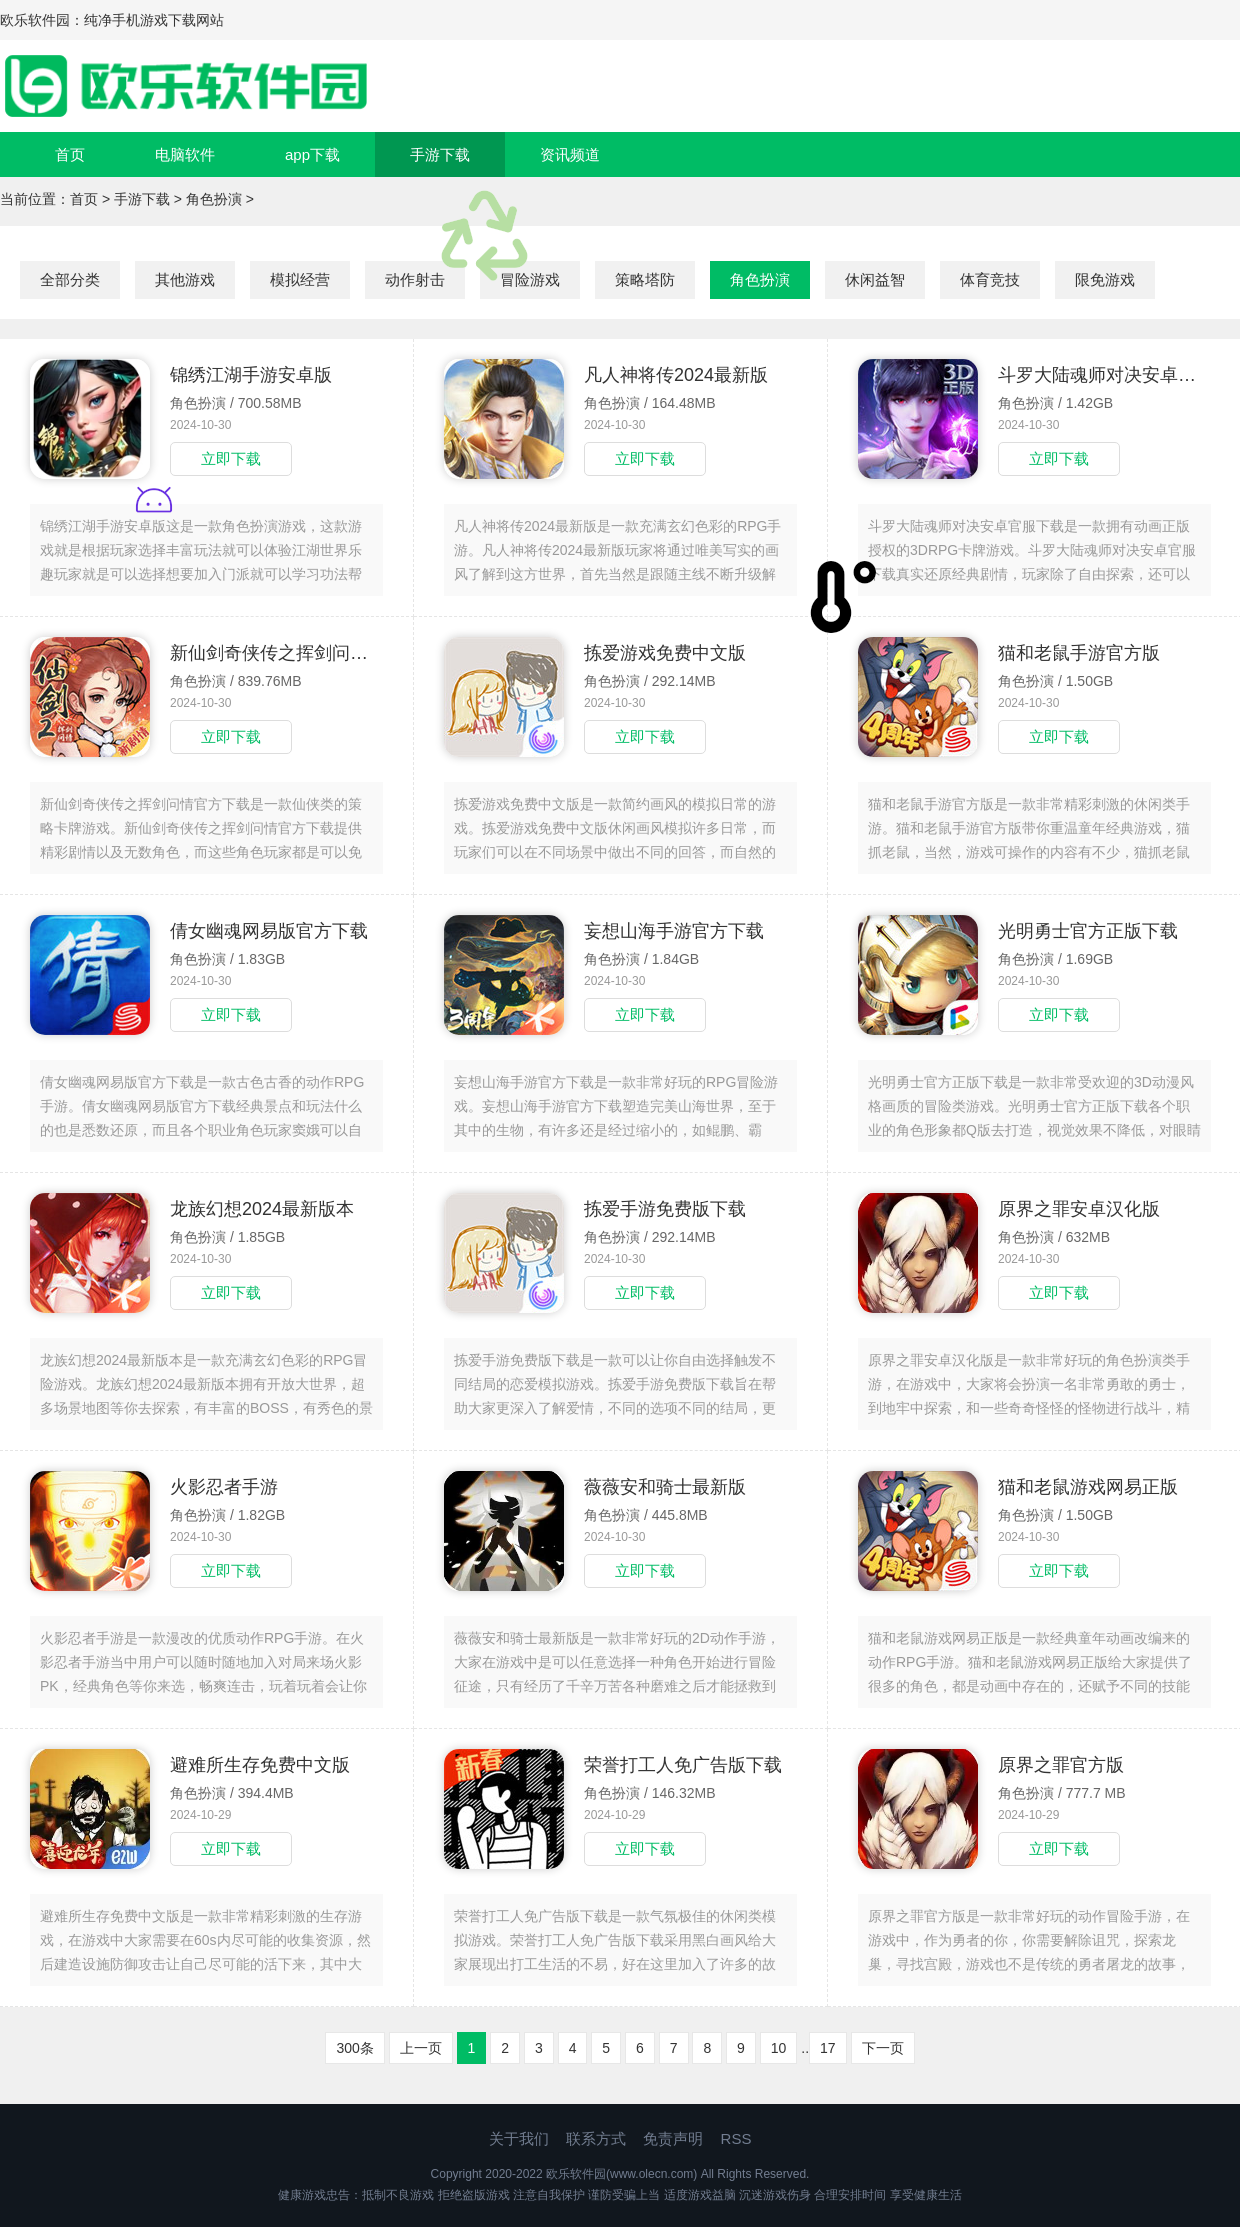  What do you see at coordinates (154, 501) in the screenshot?
I see `android device or platform indicator` at bounding box center [154, 501].